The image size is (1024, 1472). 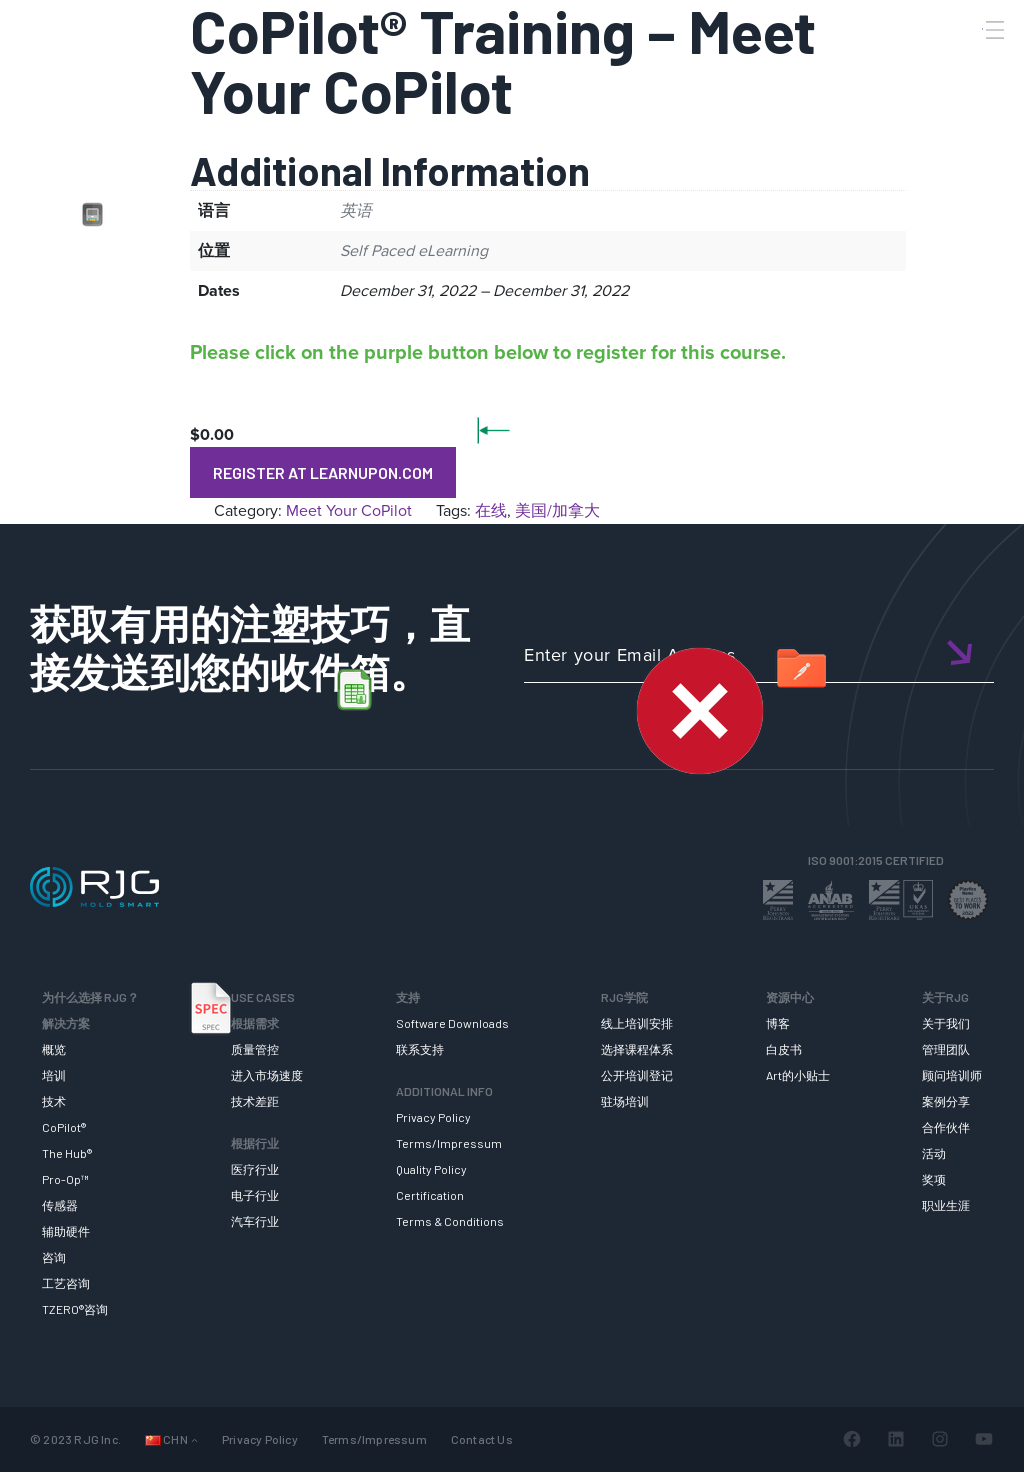 What do you see at coordinates (354, 689) in the screenshot?
I see `open a libreoffice calc spreadsheet file` at bounding box center [354, 689].